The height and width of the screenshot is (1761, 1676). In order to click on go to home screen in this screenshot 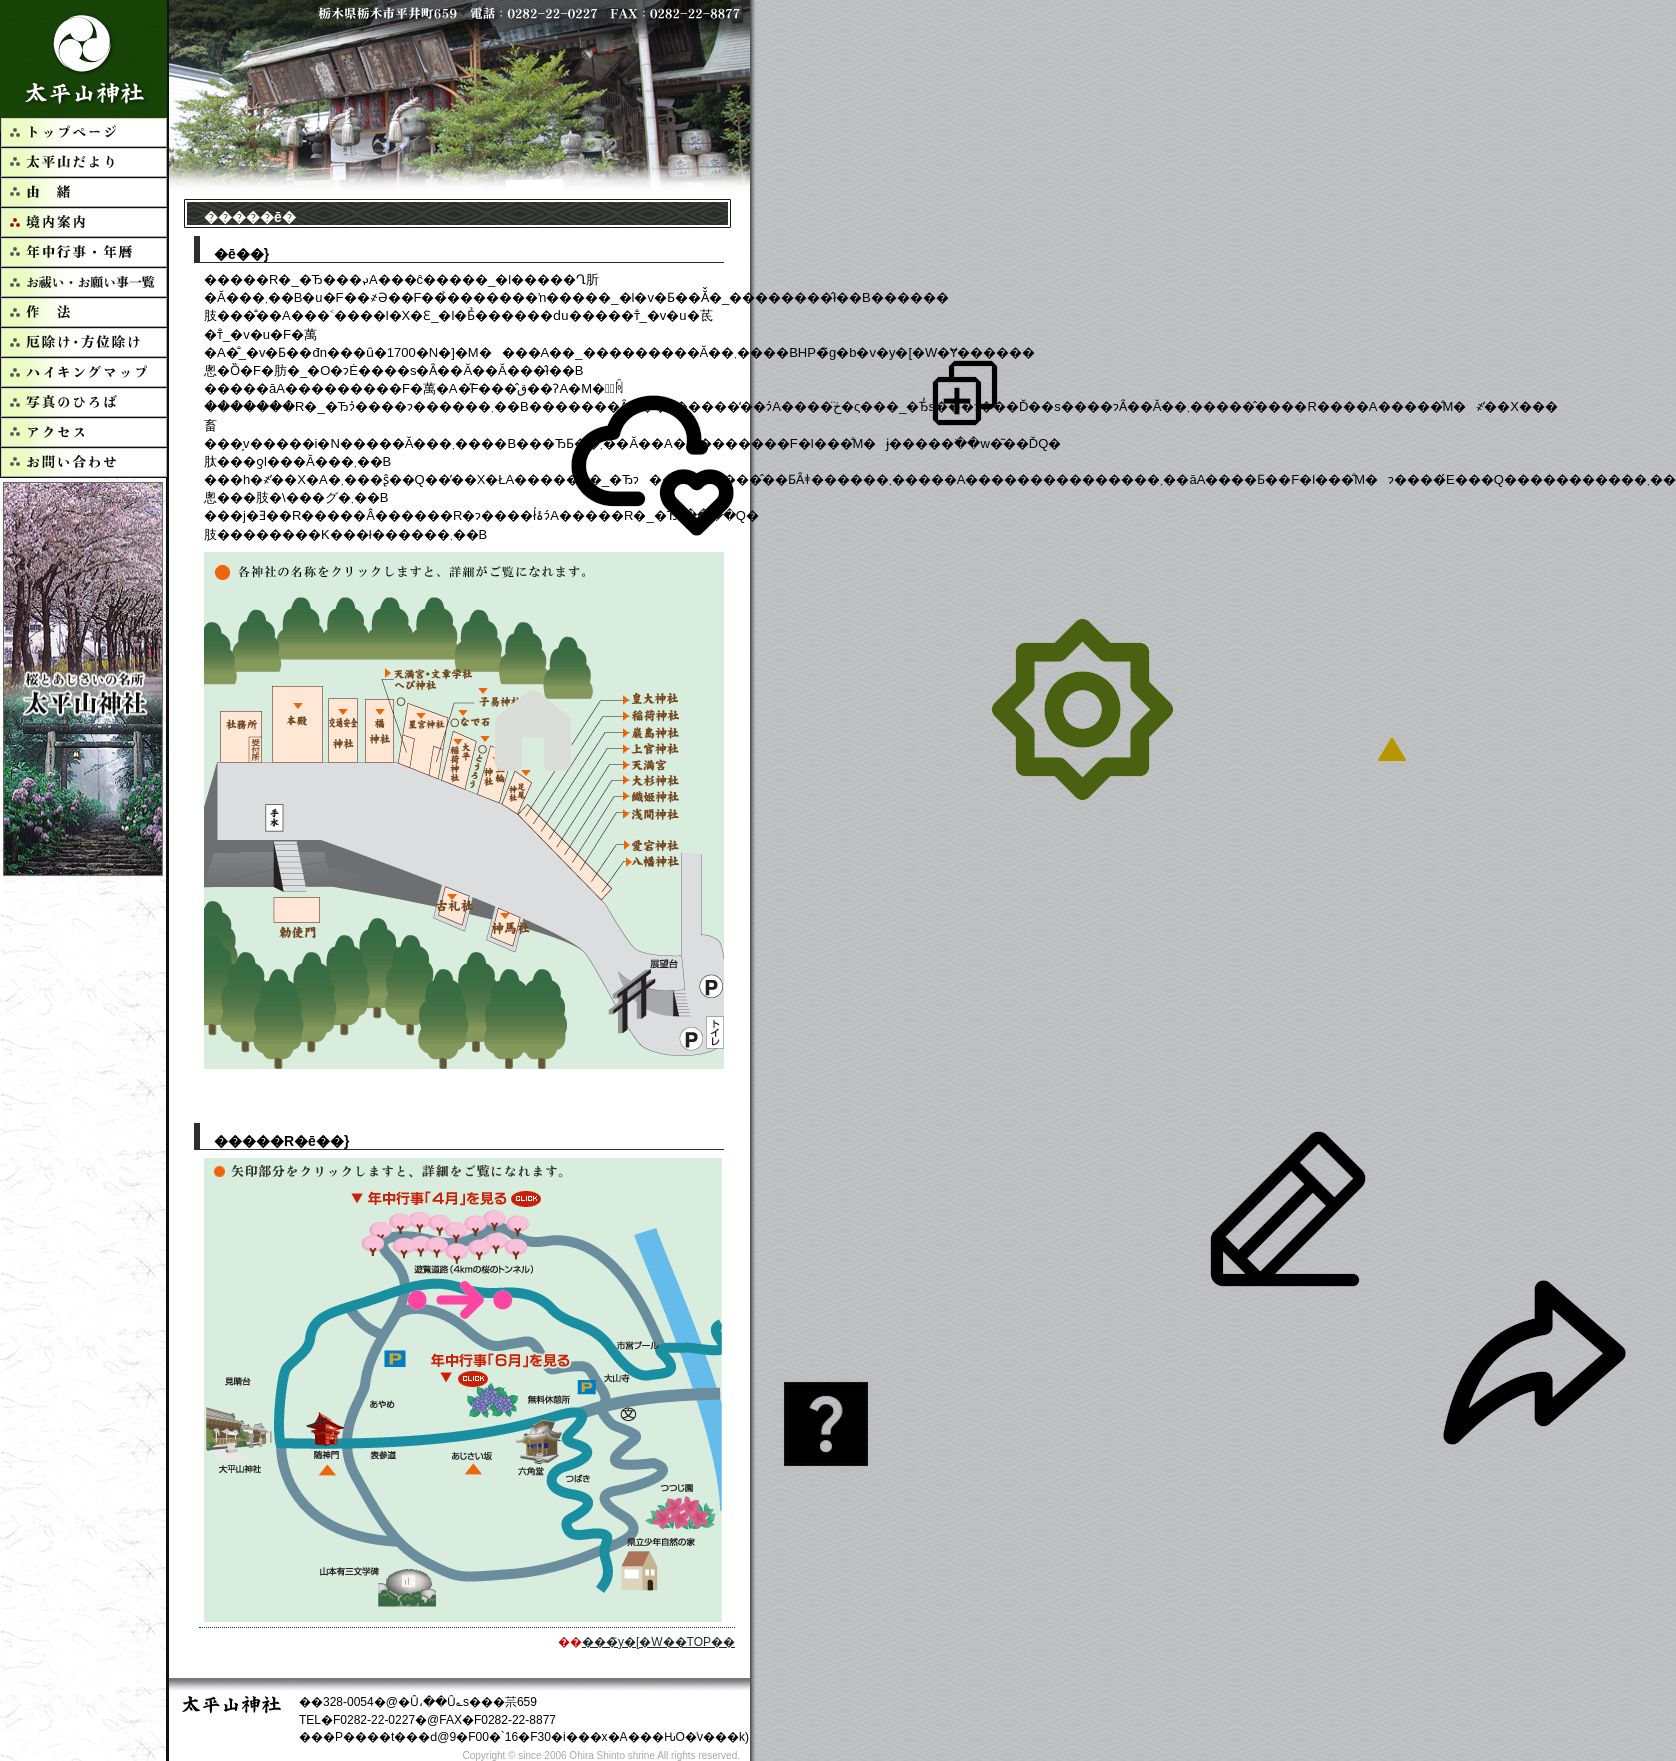, I will do `click(533, 734)`.